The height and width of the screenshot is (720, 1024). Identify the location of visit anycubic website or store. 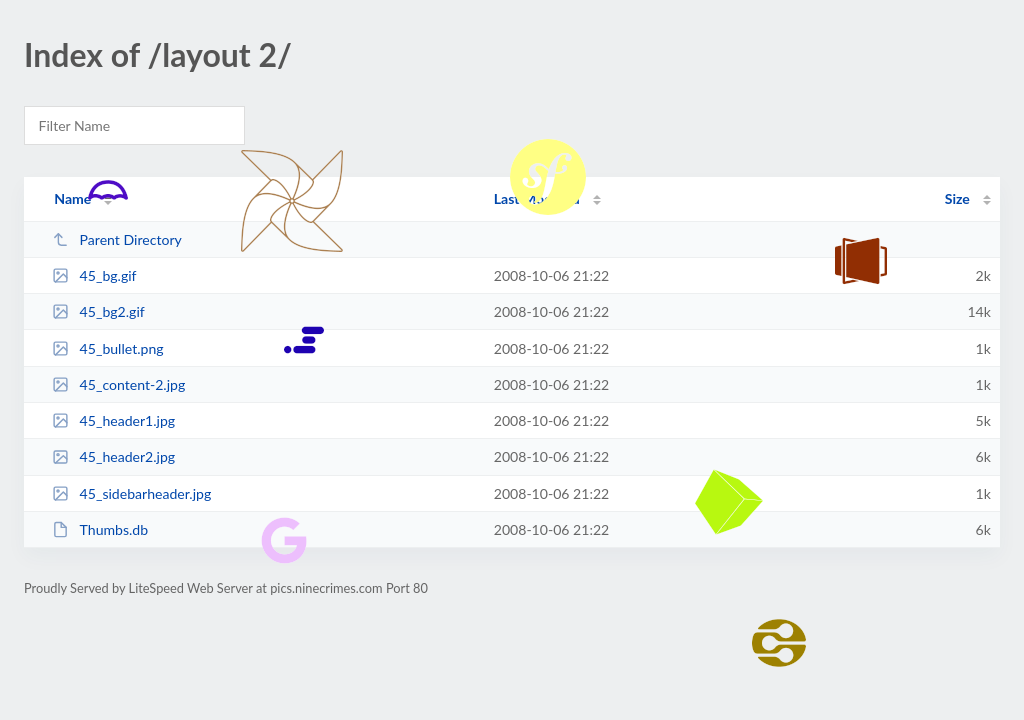
(729, 502).